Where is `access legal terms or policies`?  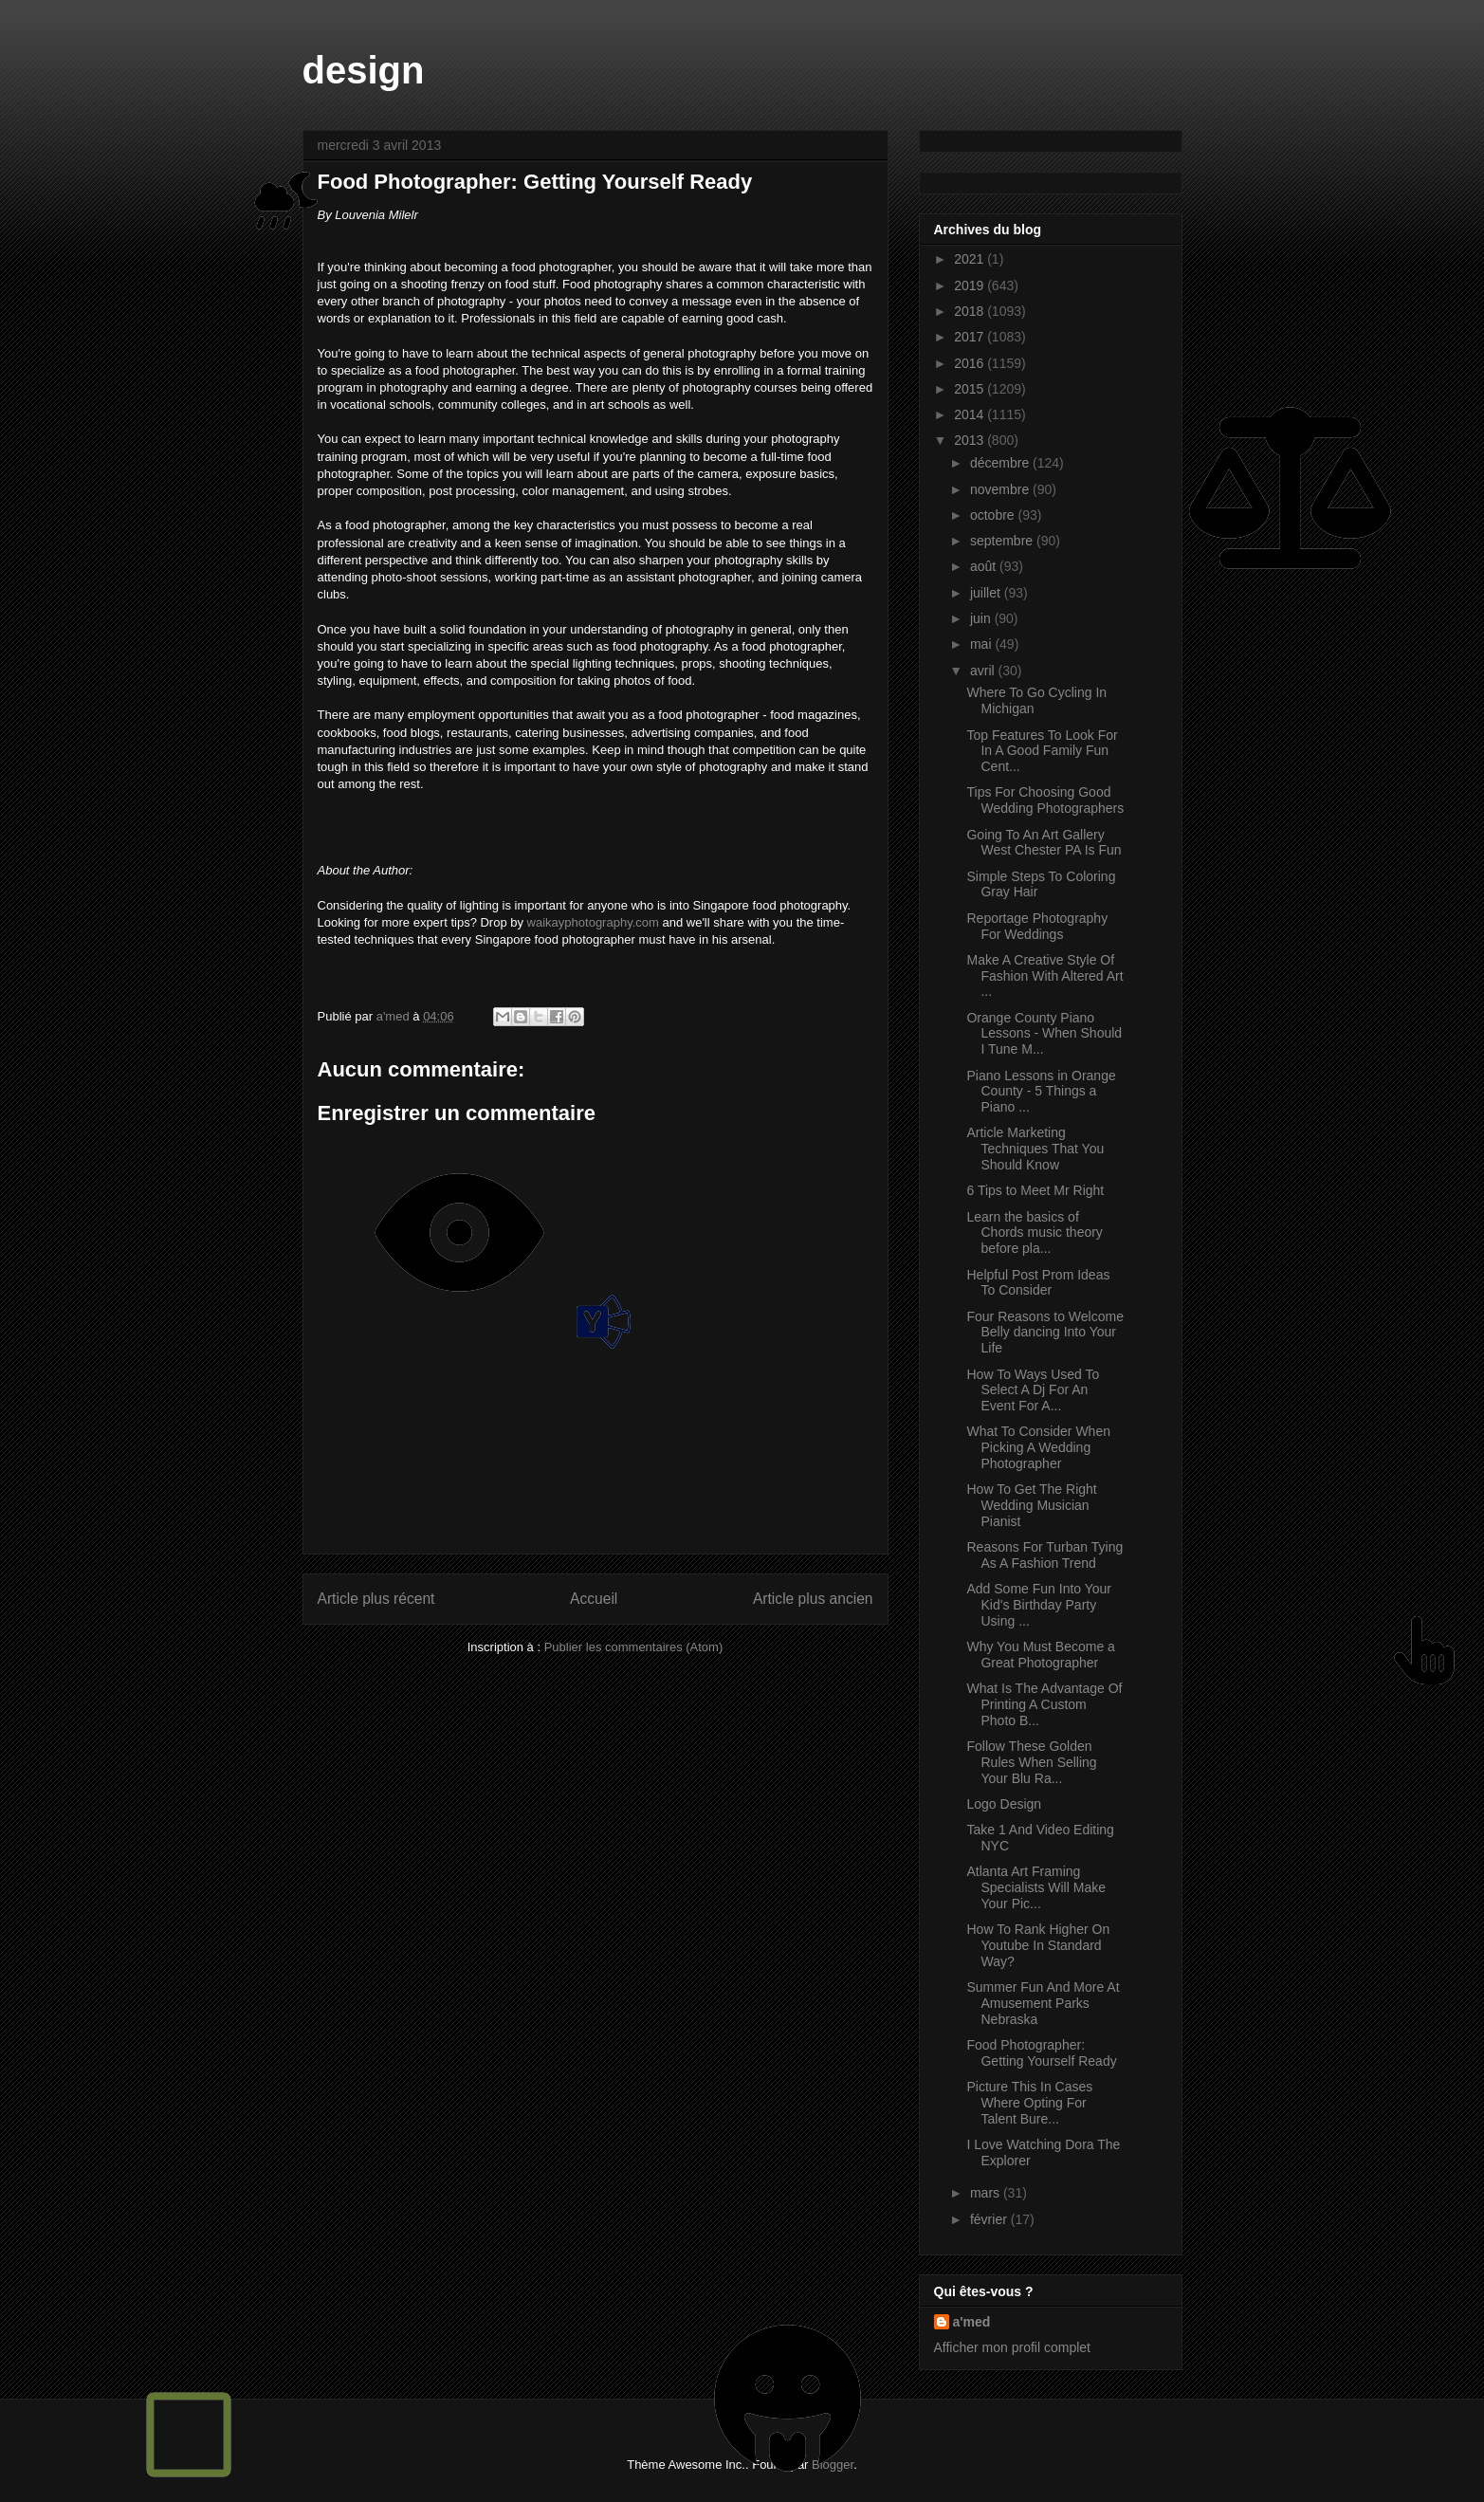 access legal terms or policies is located at coordinates (1290, 488).